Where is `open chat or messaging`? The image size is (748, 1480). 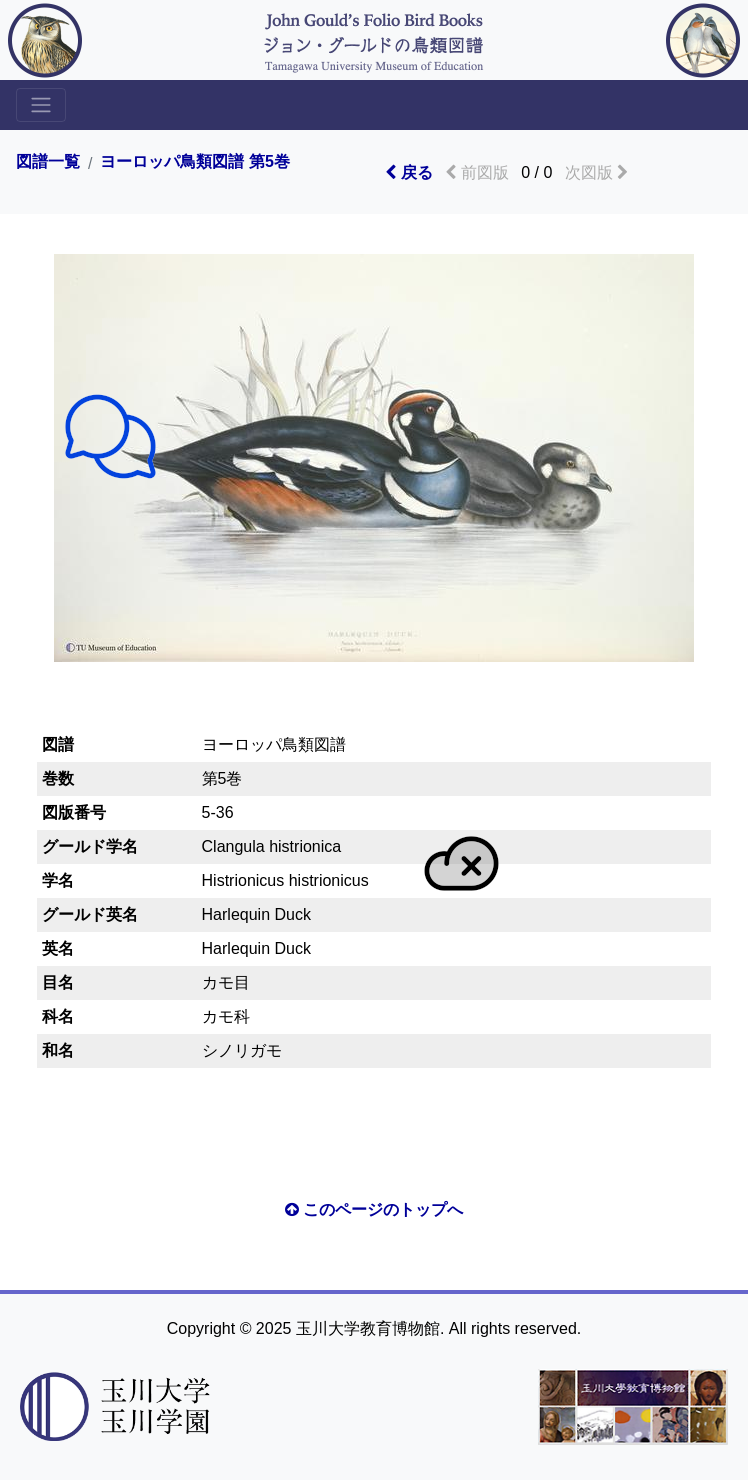 open chat or messaging is located at coordinates (110, 436).